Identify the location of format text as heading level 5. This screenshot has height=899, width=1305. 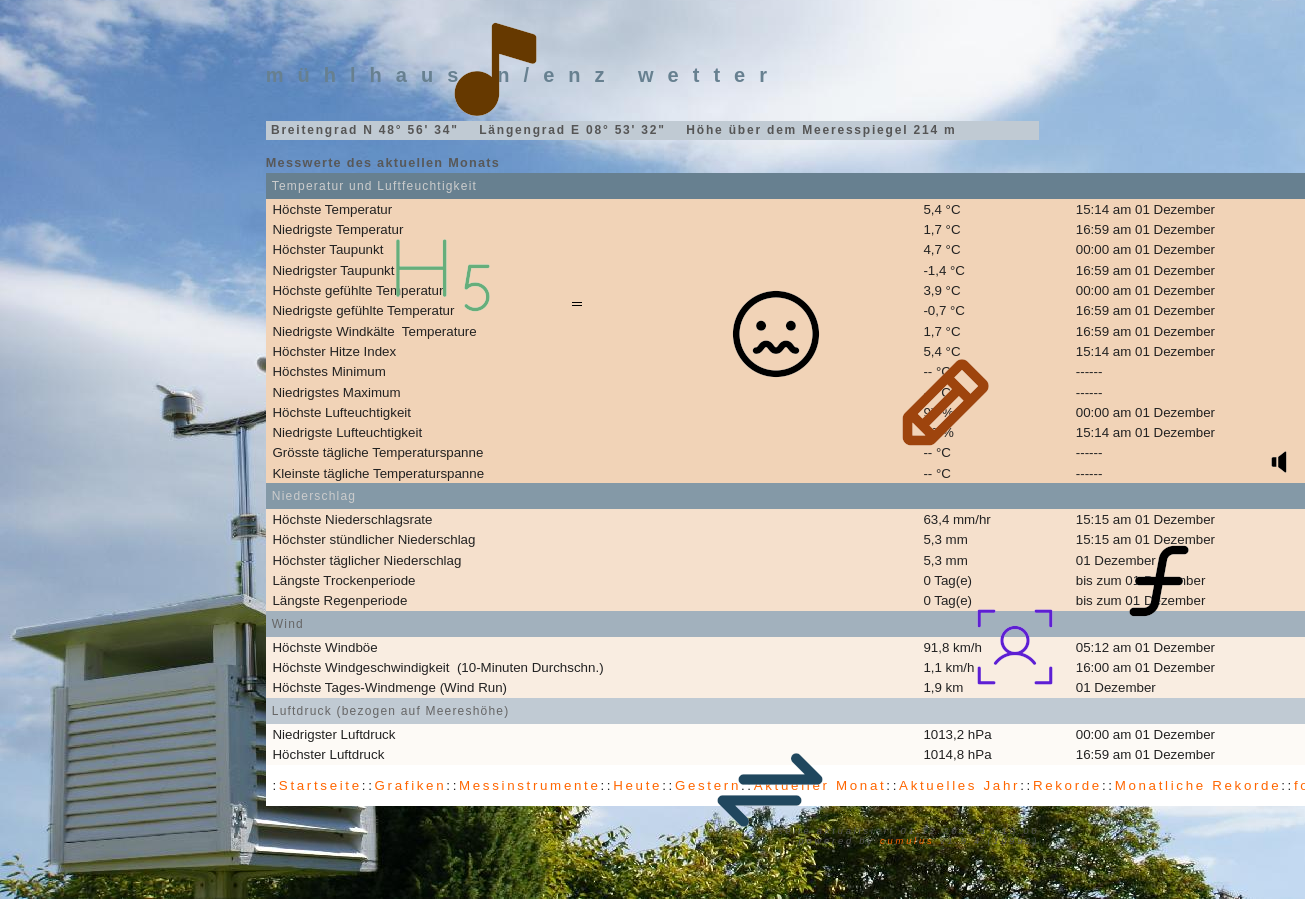
(437, 273).